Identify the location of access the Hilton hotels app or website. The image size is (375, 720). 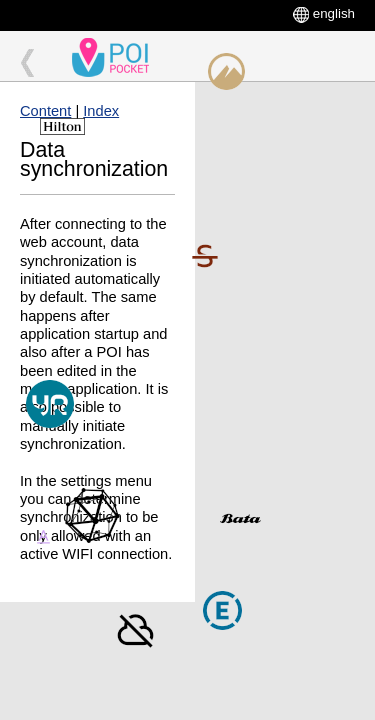
(62, 126).